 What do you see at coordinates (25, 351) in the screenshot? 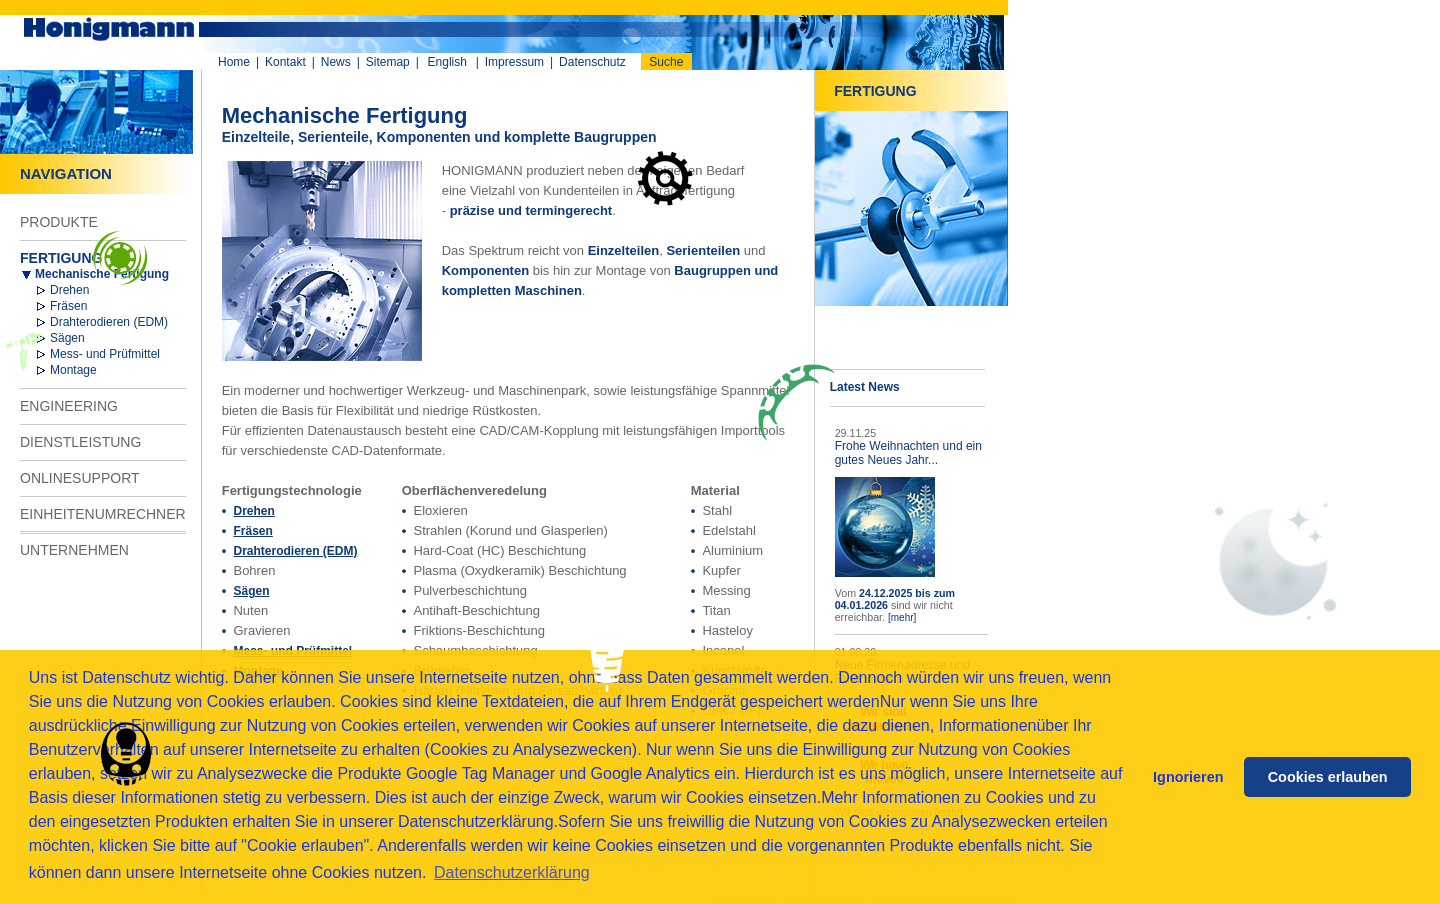
I see `equip a spear weapon in your inventory` at bounding box center [25, 351].